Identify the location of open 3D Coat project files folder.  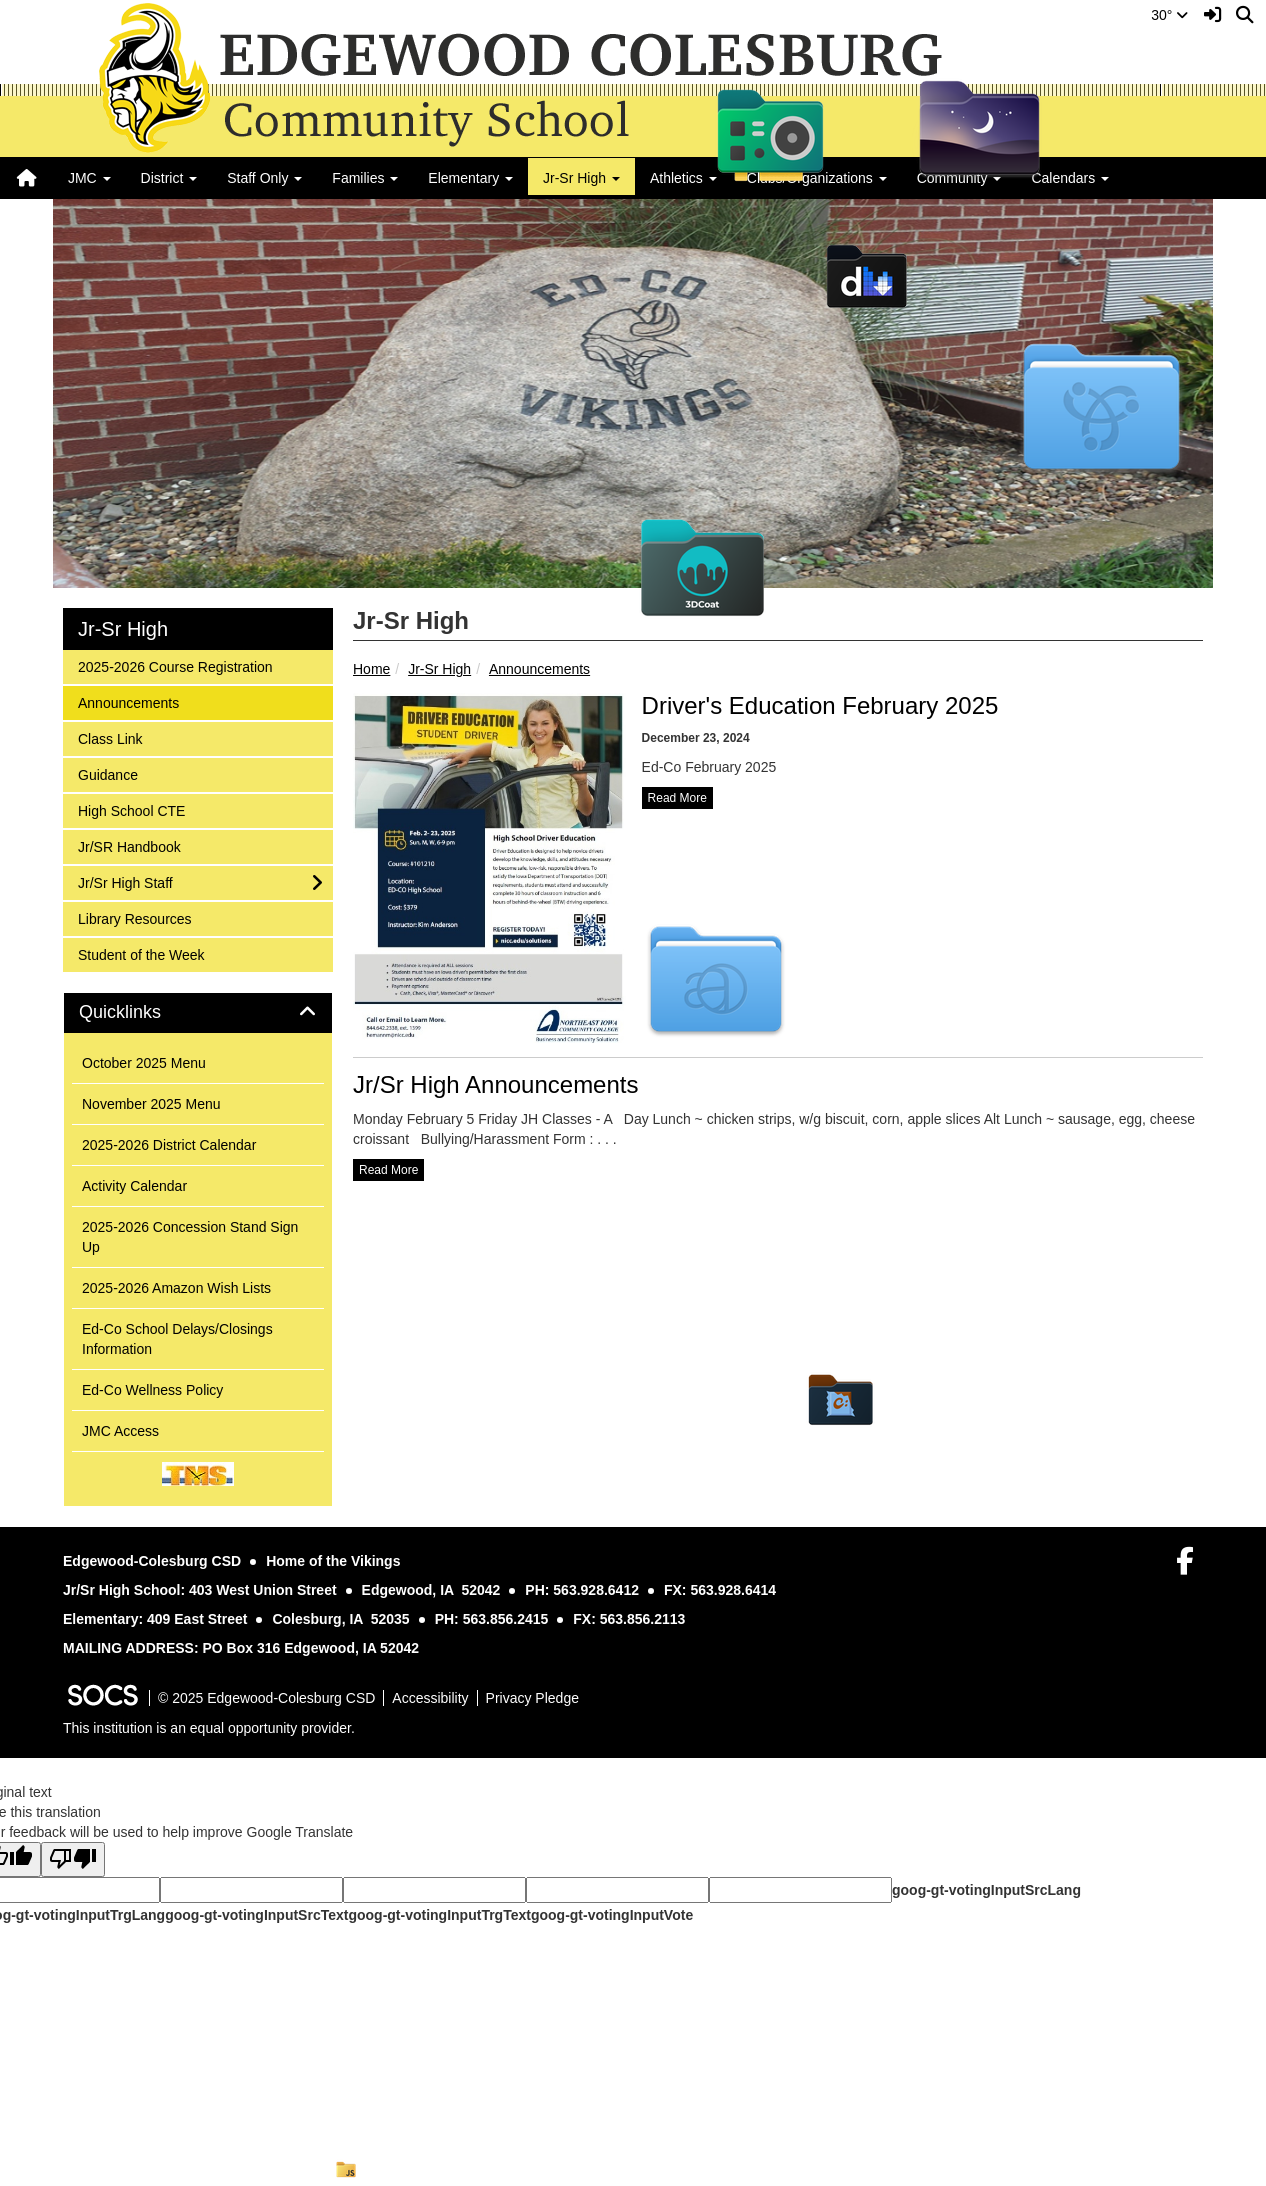
(702, 571).